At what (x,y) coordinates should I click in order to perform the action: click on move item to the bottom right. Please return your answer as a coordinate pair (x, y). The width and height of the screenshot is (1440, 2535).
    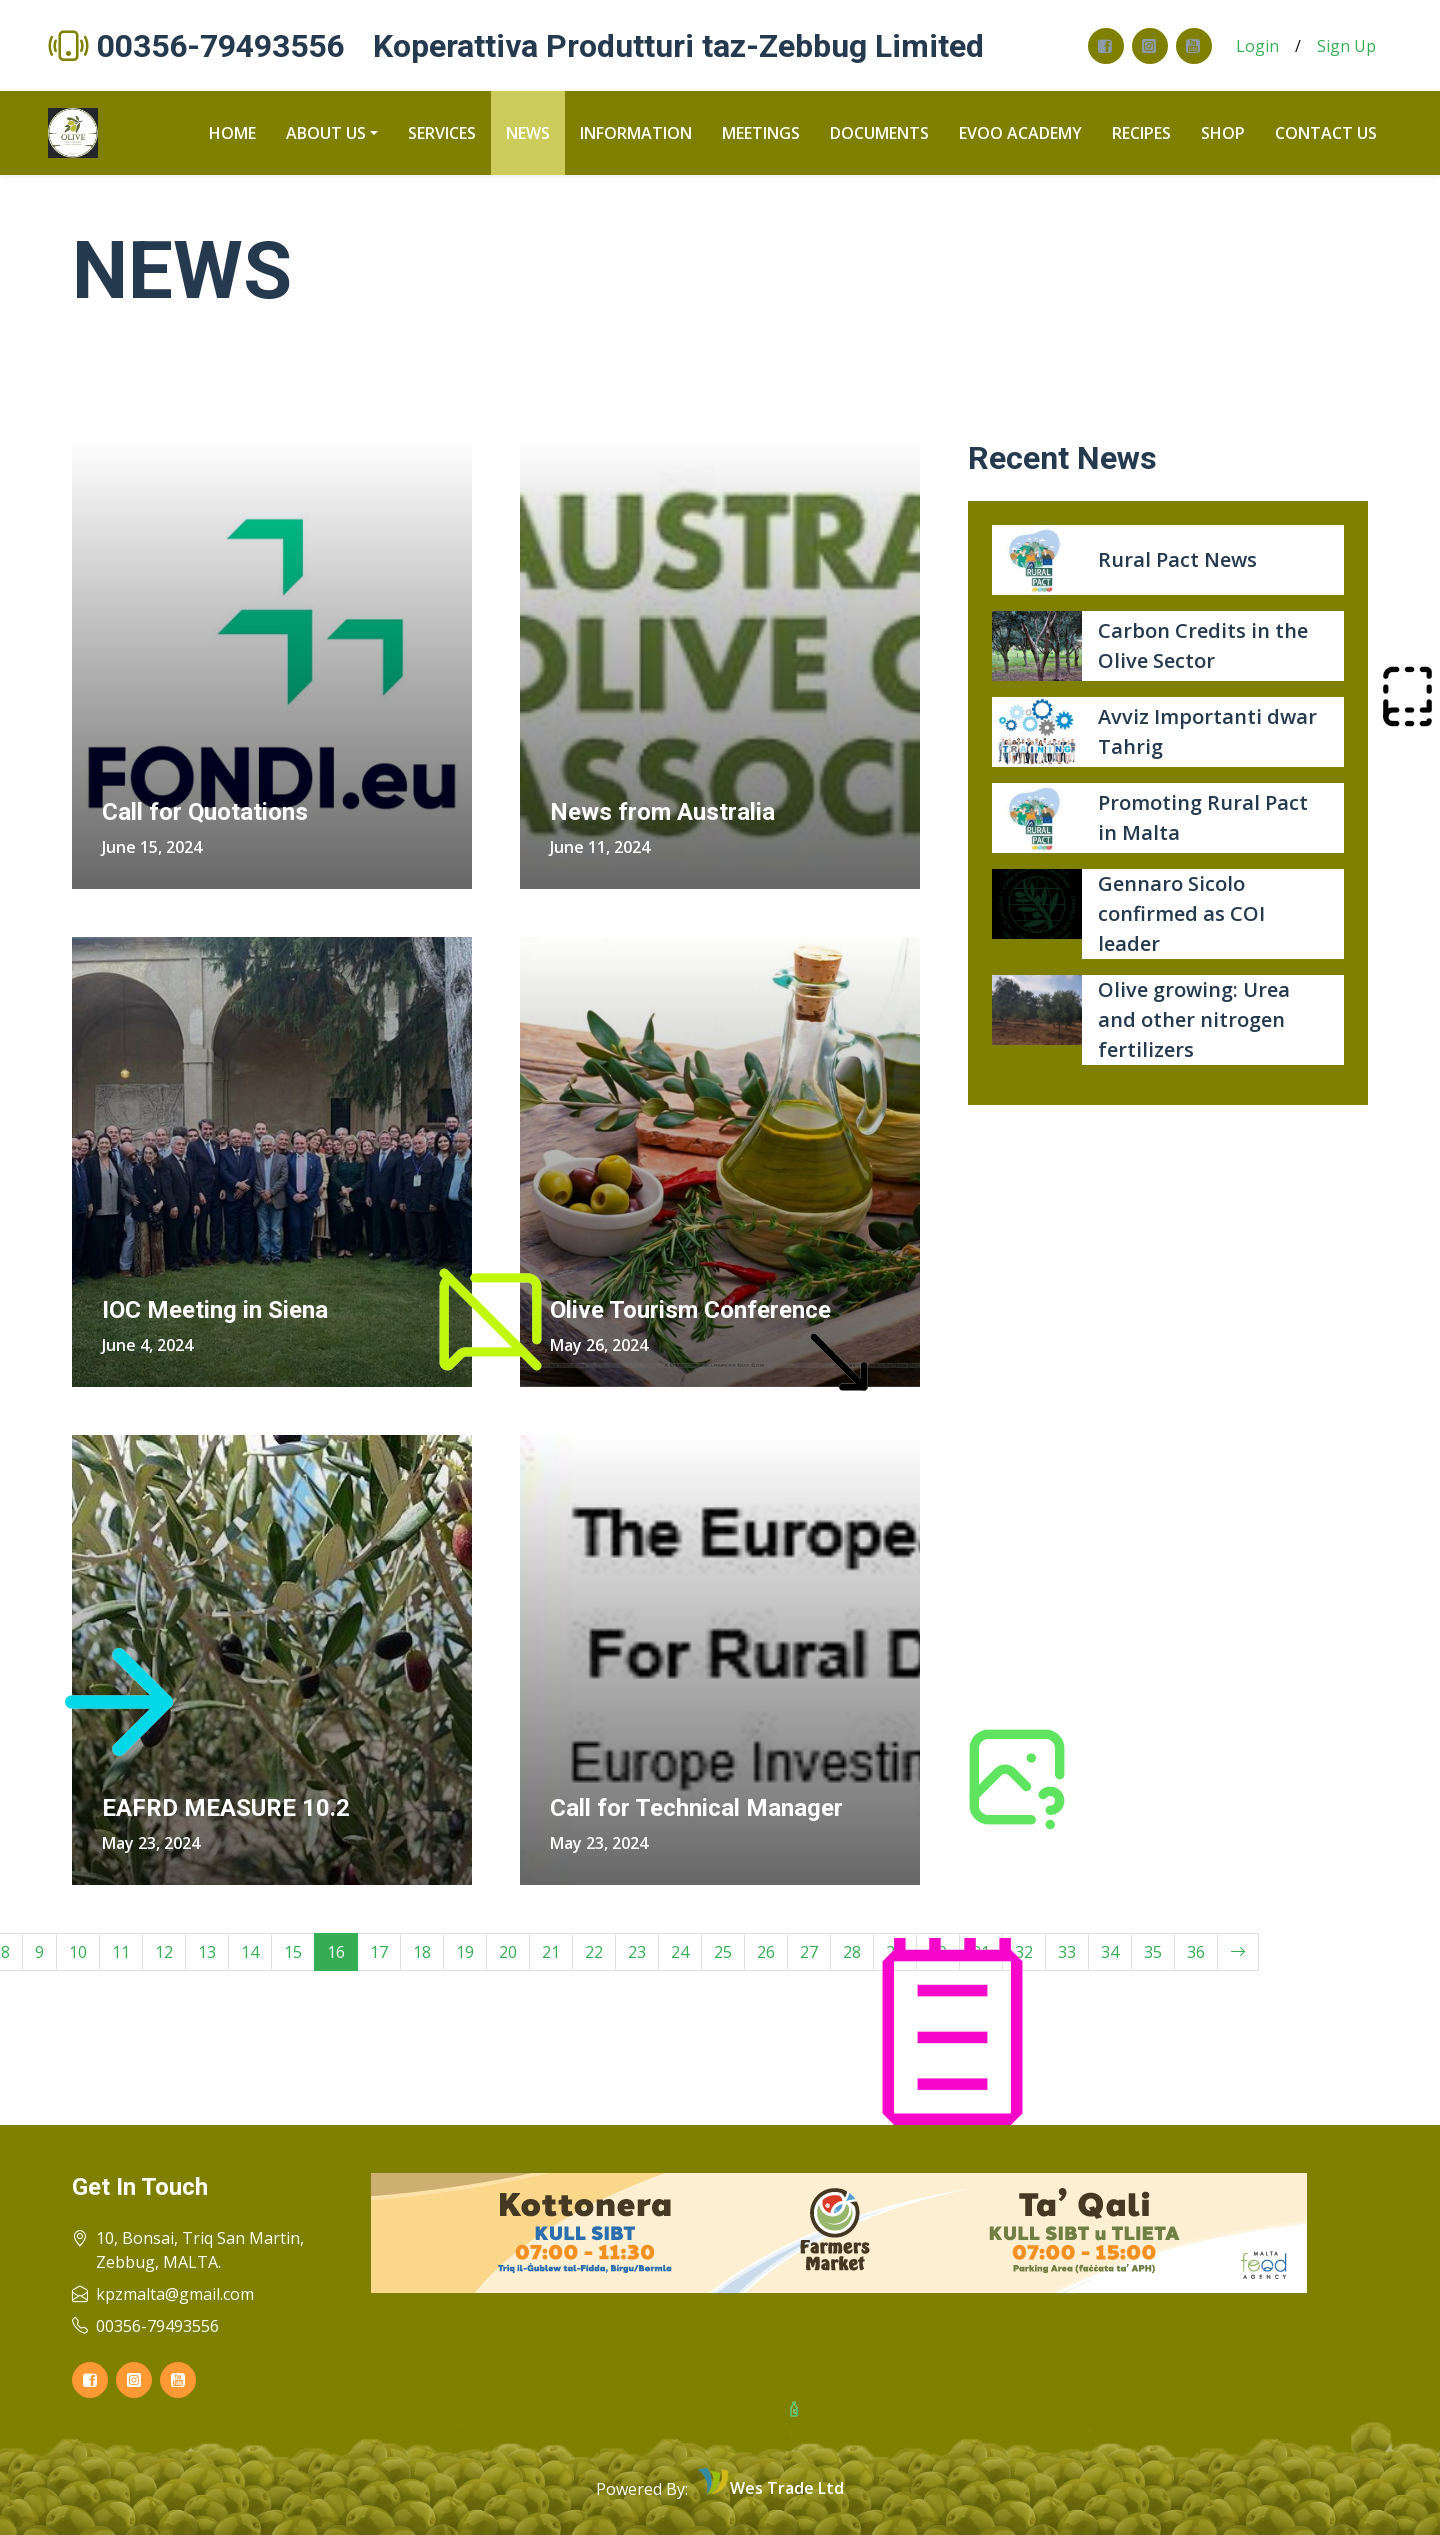
    Looking at the image, I should click on (839, 1362).